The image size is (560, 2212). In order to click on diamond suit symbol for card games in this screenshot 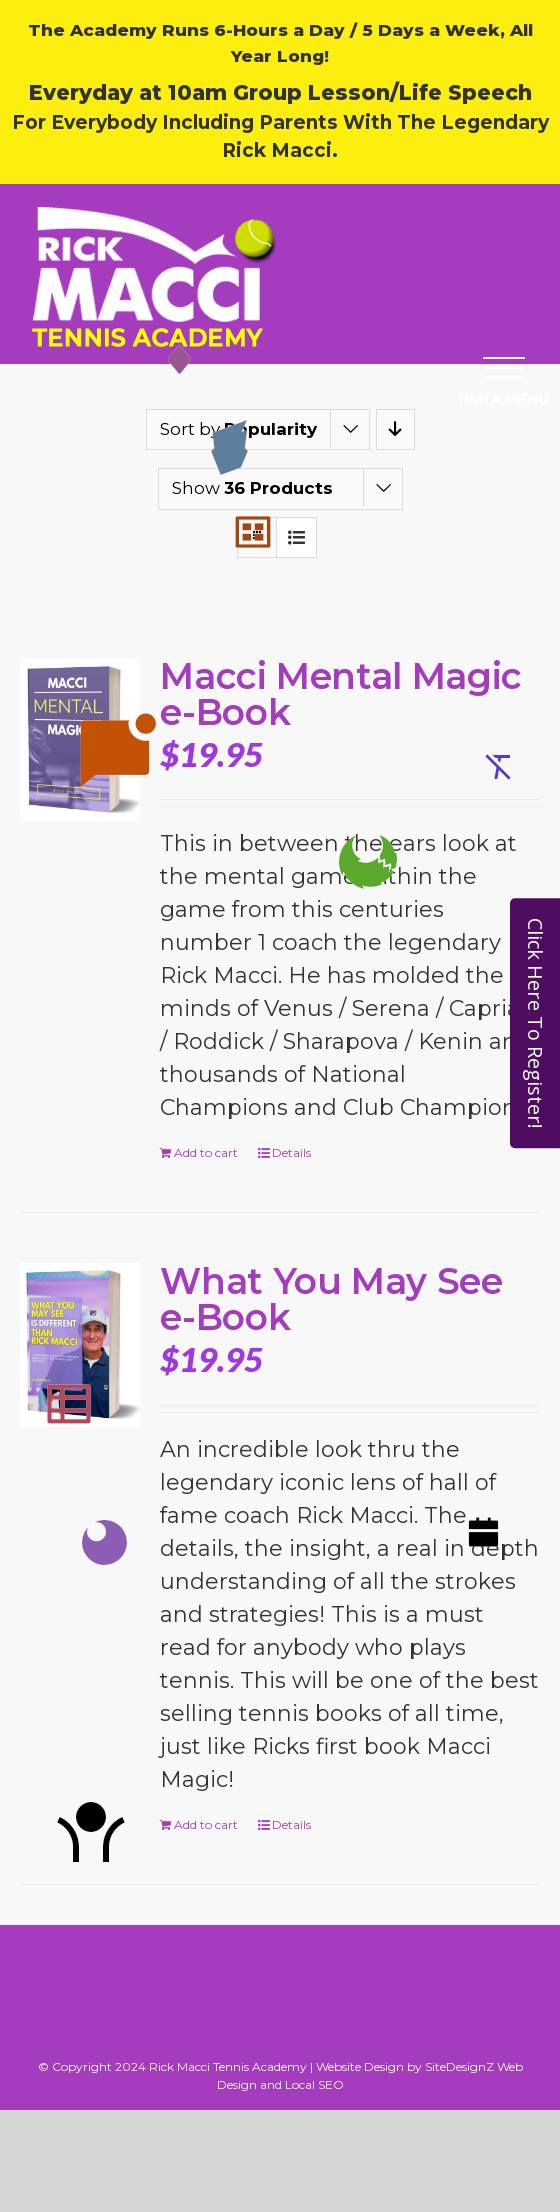, I will do `click(179, 359)`.